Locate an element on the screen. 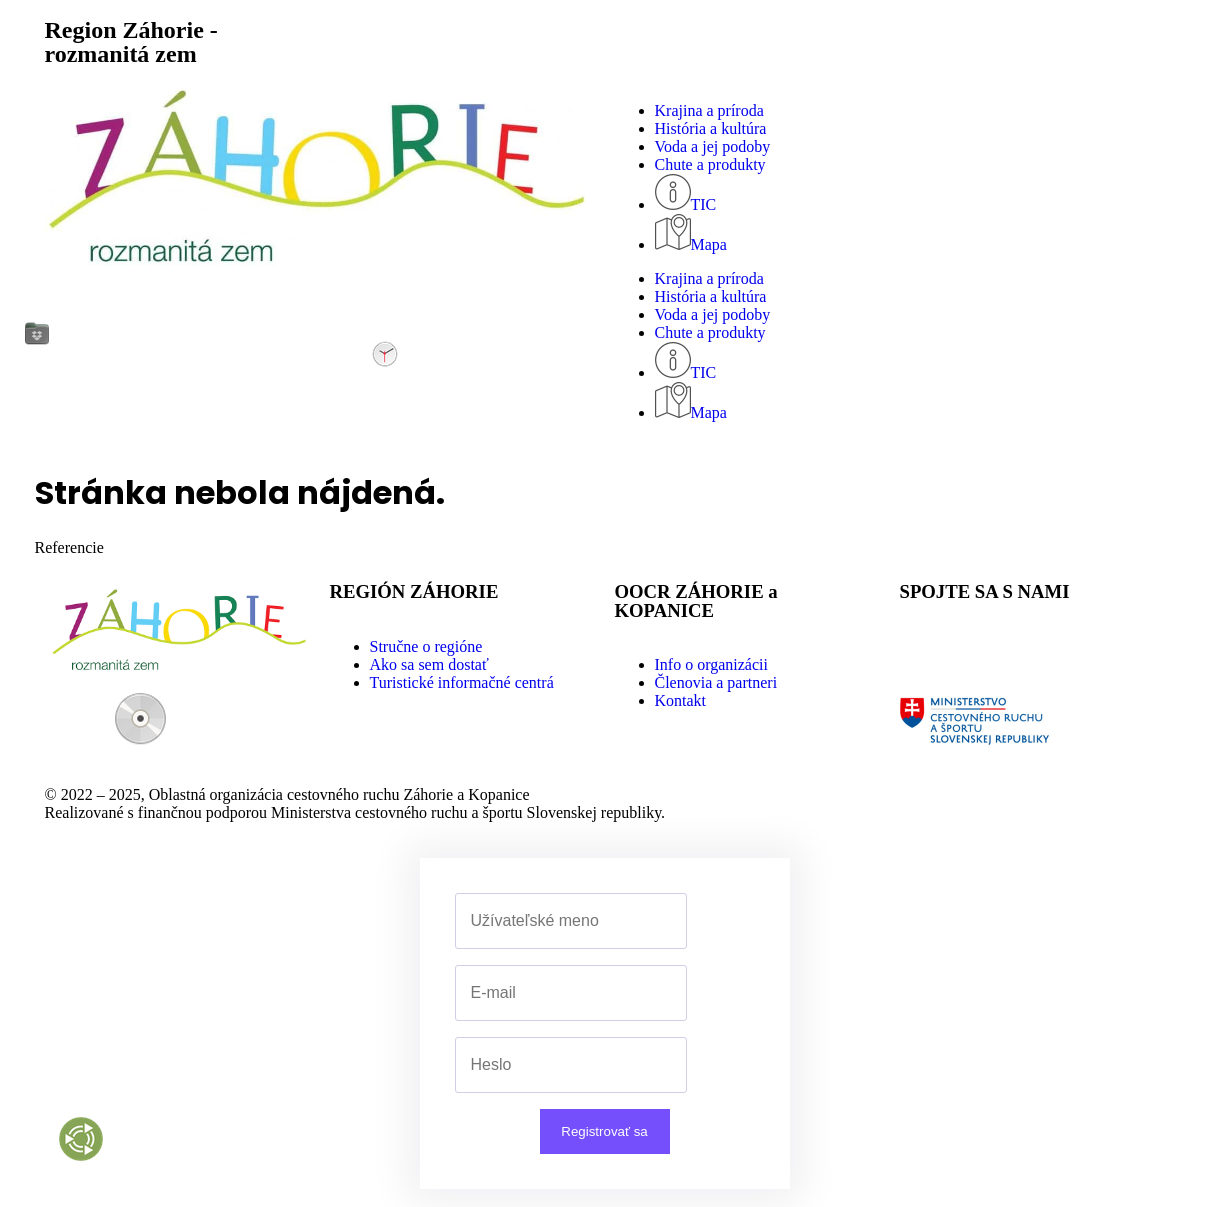  open recently accessed documents is located at coordinates (385, 354).